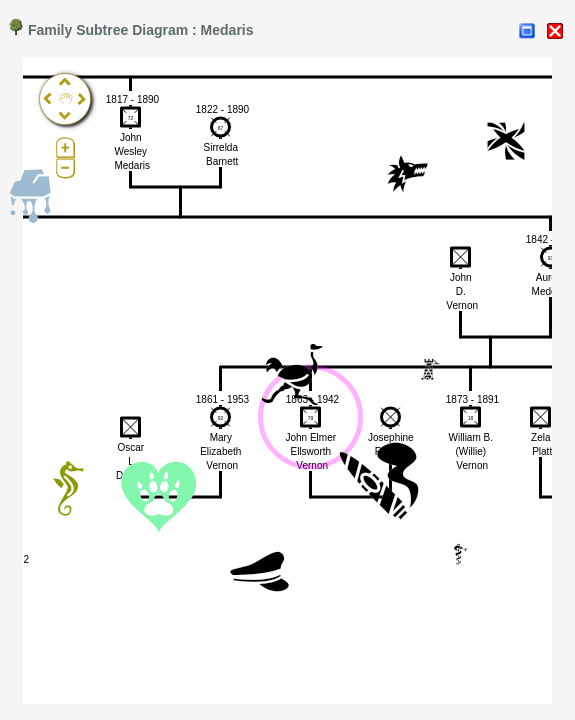  What do you see at coordinates (259, 573) in the screenshot?
I see `view captain or officer profile` at bounding box center [259, 573].